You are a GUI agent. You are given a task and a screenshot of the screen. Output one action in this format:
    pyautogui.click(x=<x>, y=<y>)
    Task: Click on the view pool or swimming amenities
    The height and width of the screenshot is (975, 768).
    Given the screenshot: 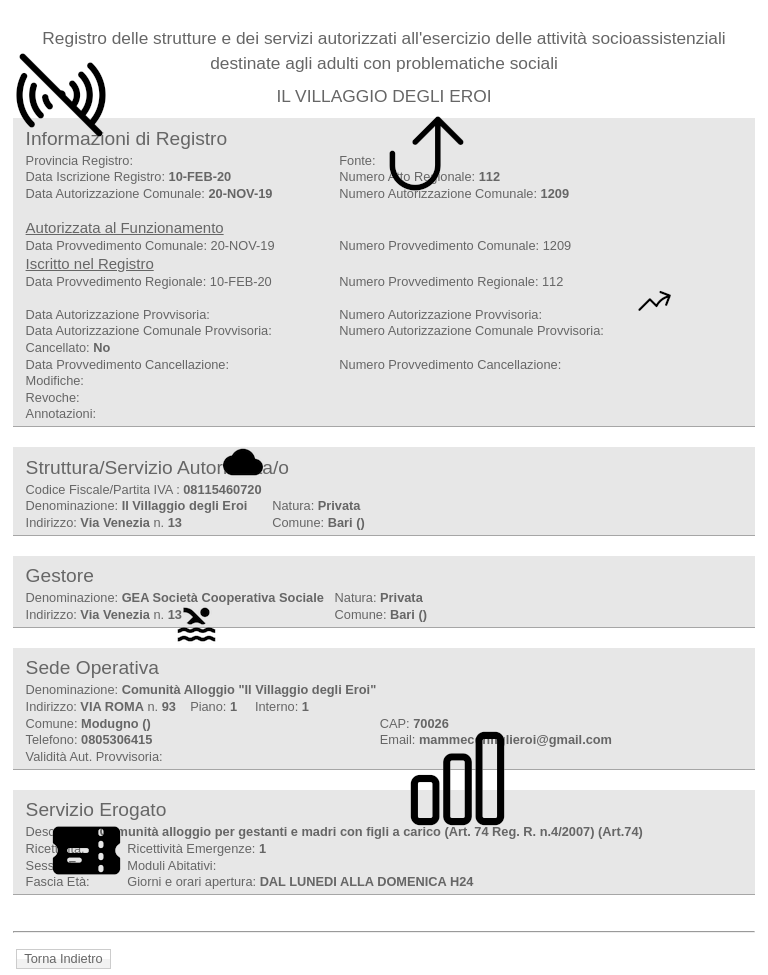 What is the action you would take?
    pyautogui.click(x=196, y=624)
    